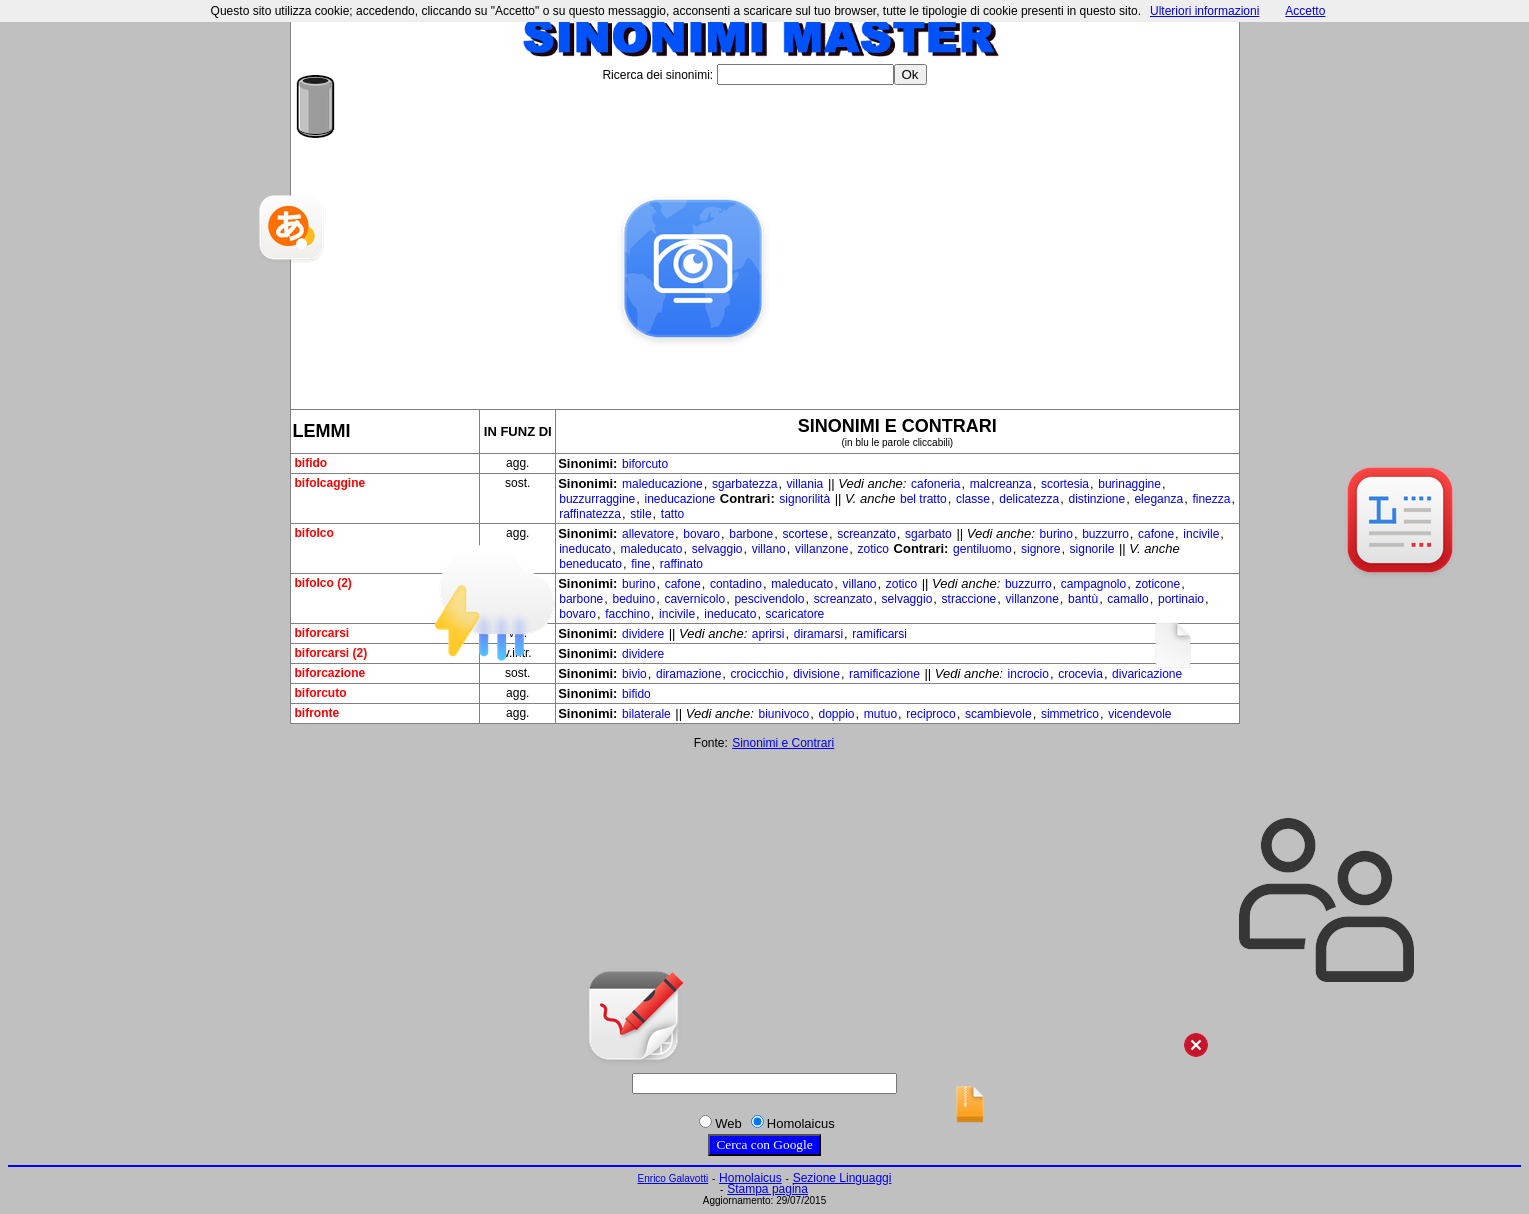 The width and height of the screenshot is (1529, 1214). Describe the element at coordinates (495, 603) in the screenshot. I see `indicates stormy weather conditions` at that location.